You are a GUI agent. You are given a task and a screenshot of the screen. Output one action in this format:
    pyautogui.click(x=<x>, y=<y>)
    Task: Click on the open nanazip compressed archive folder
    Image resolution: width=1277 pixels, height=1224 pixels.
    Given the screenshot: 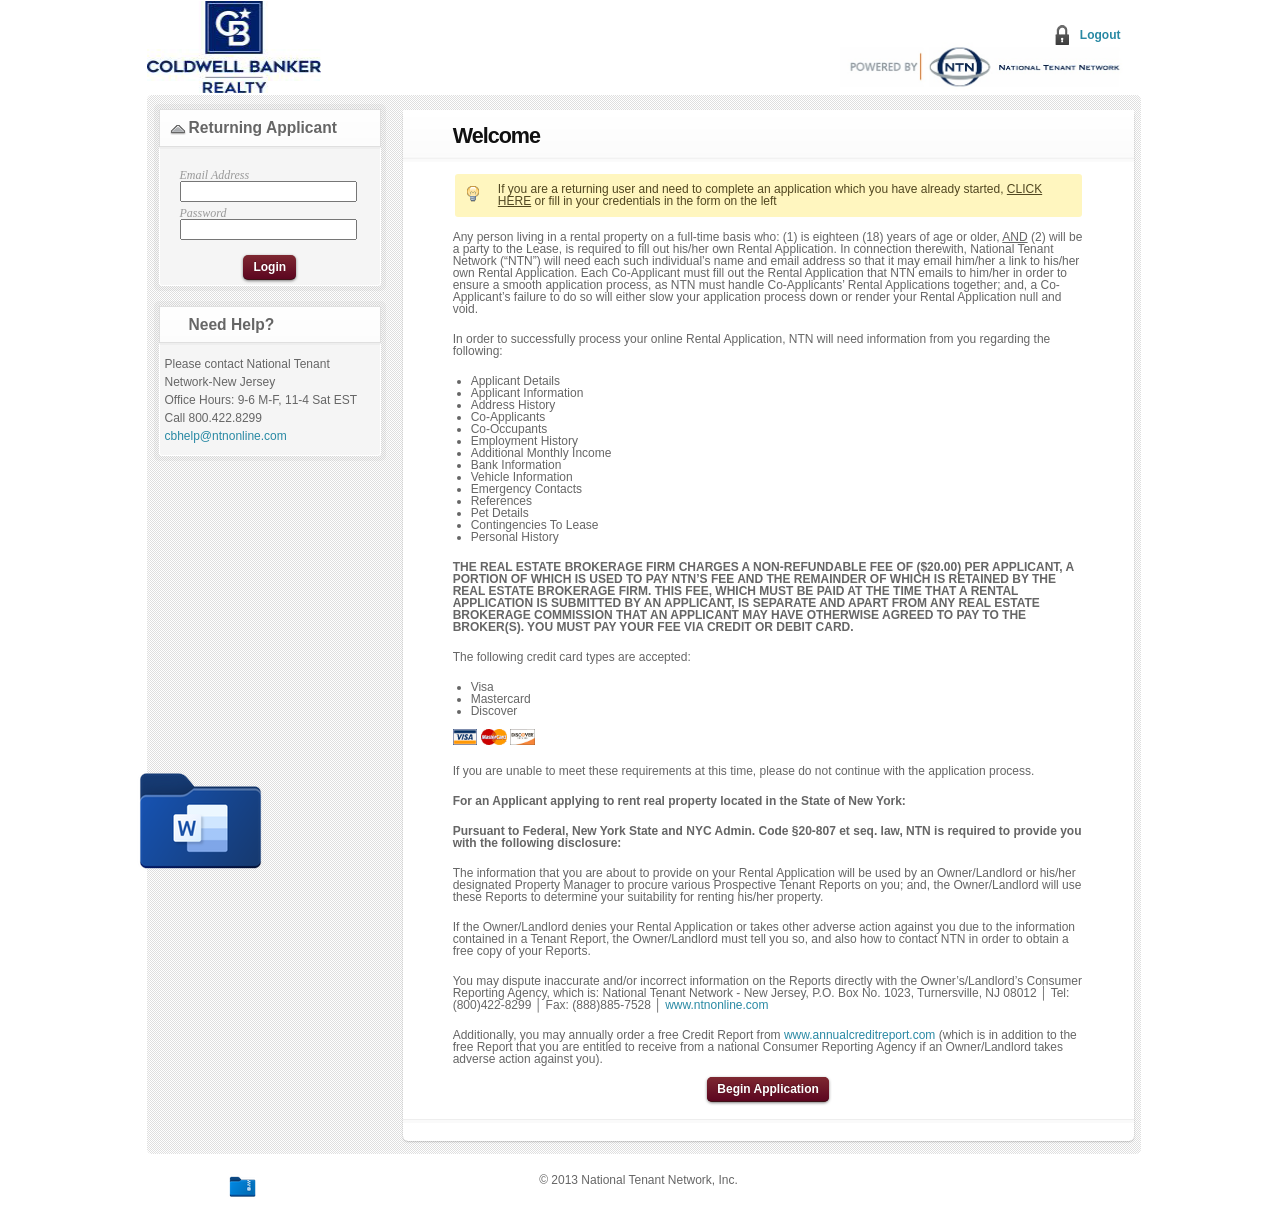 What is the action you would take?
    pyautogui.click(x=242, y=1187)
    